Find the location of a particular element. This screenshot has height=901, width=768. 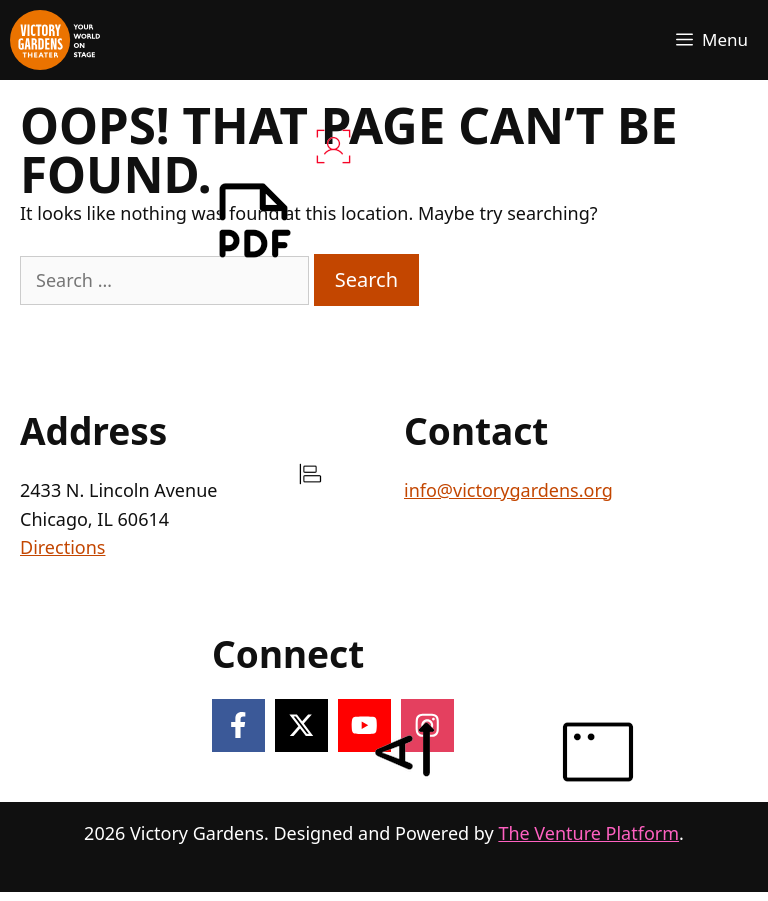

view or open a PDF document is located at coordinates (253, 223).